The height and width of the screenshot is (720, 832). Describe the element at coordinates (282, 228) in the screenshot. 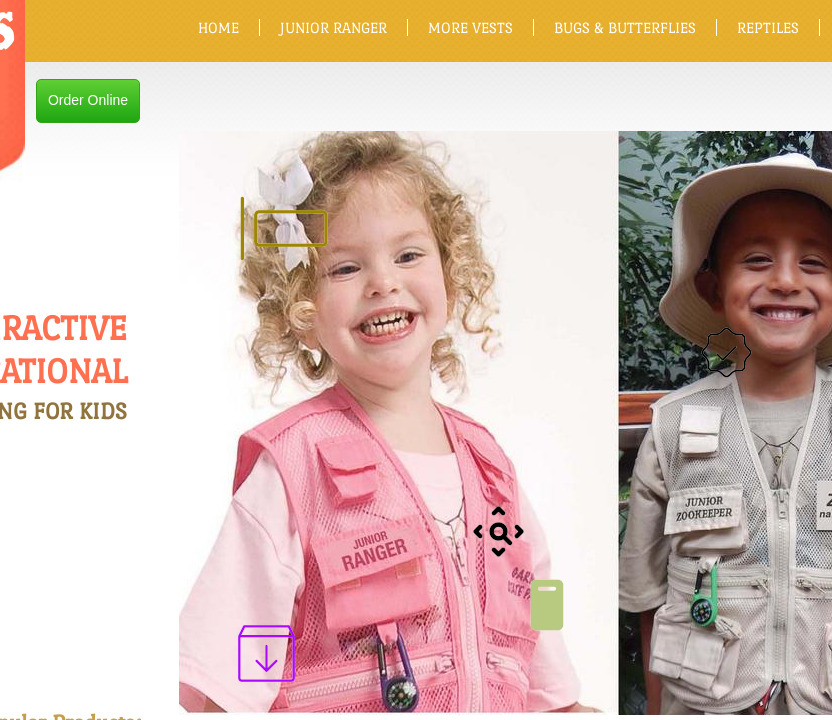

I see `align content to the left` at that location.